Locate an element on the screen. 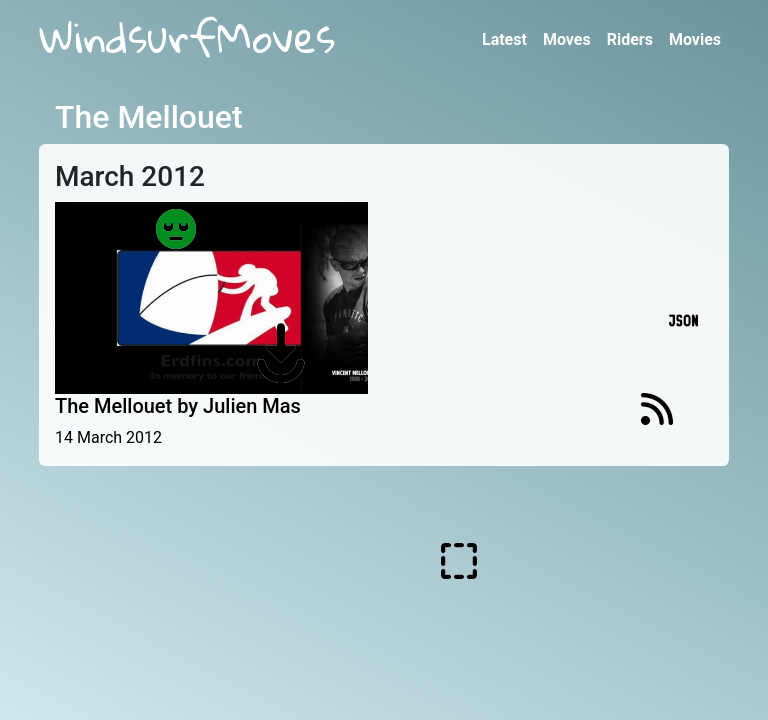  select or crop an area is located at coordinates (459, 561).